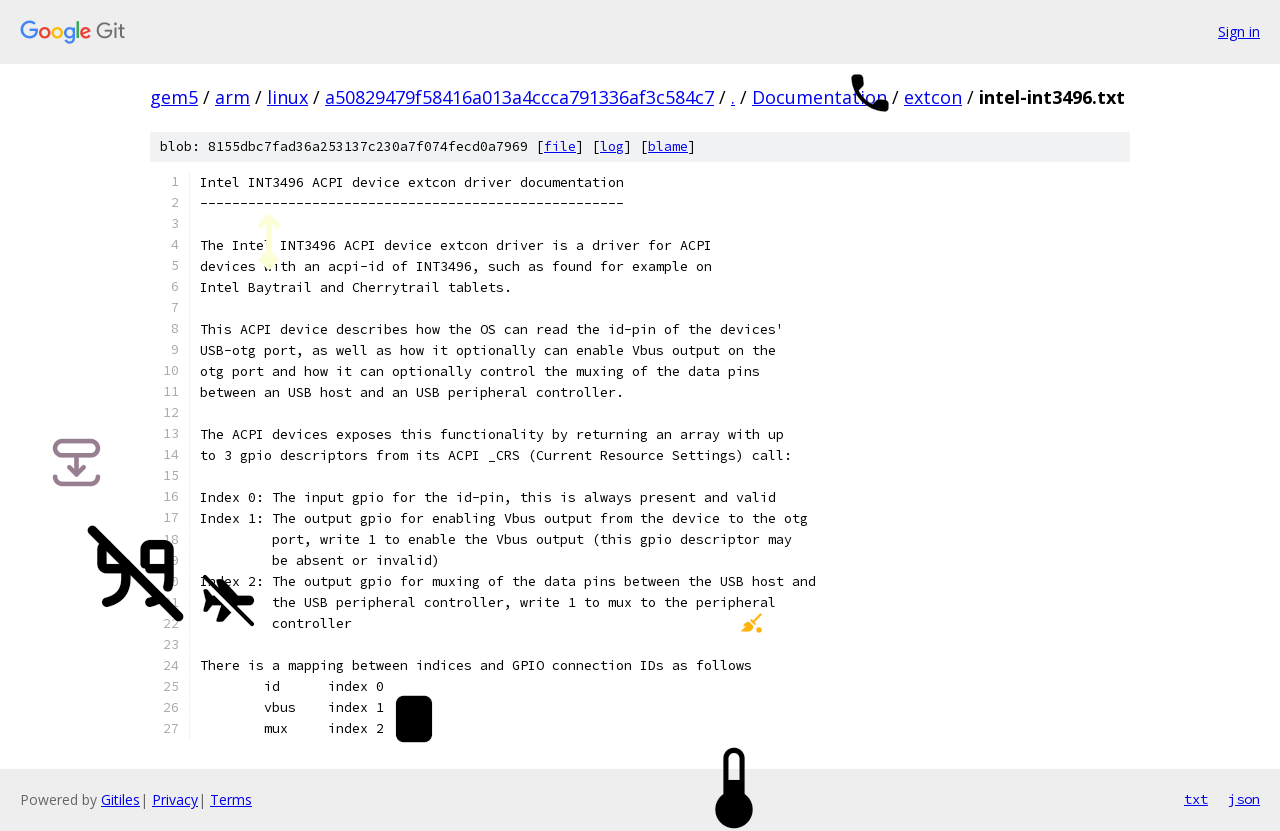 The image size is (1280, 831). I want to click on view current temperature reading, so click(734, 788).